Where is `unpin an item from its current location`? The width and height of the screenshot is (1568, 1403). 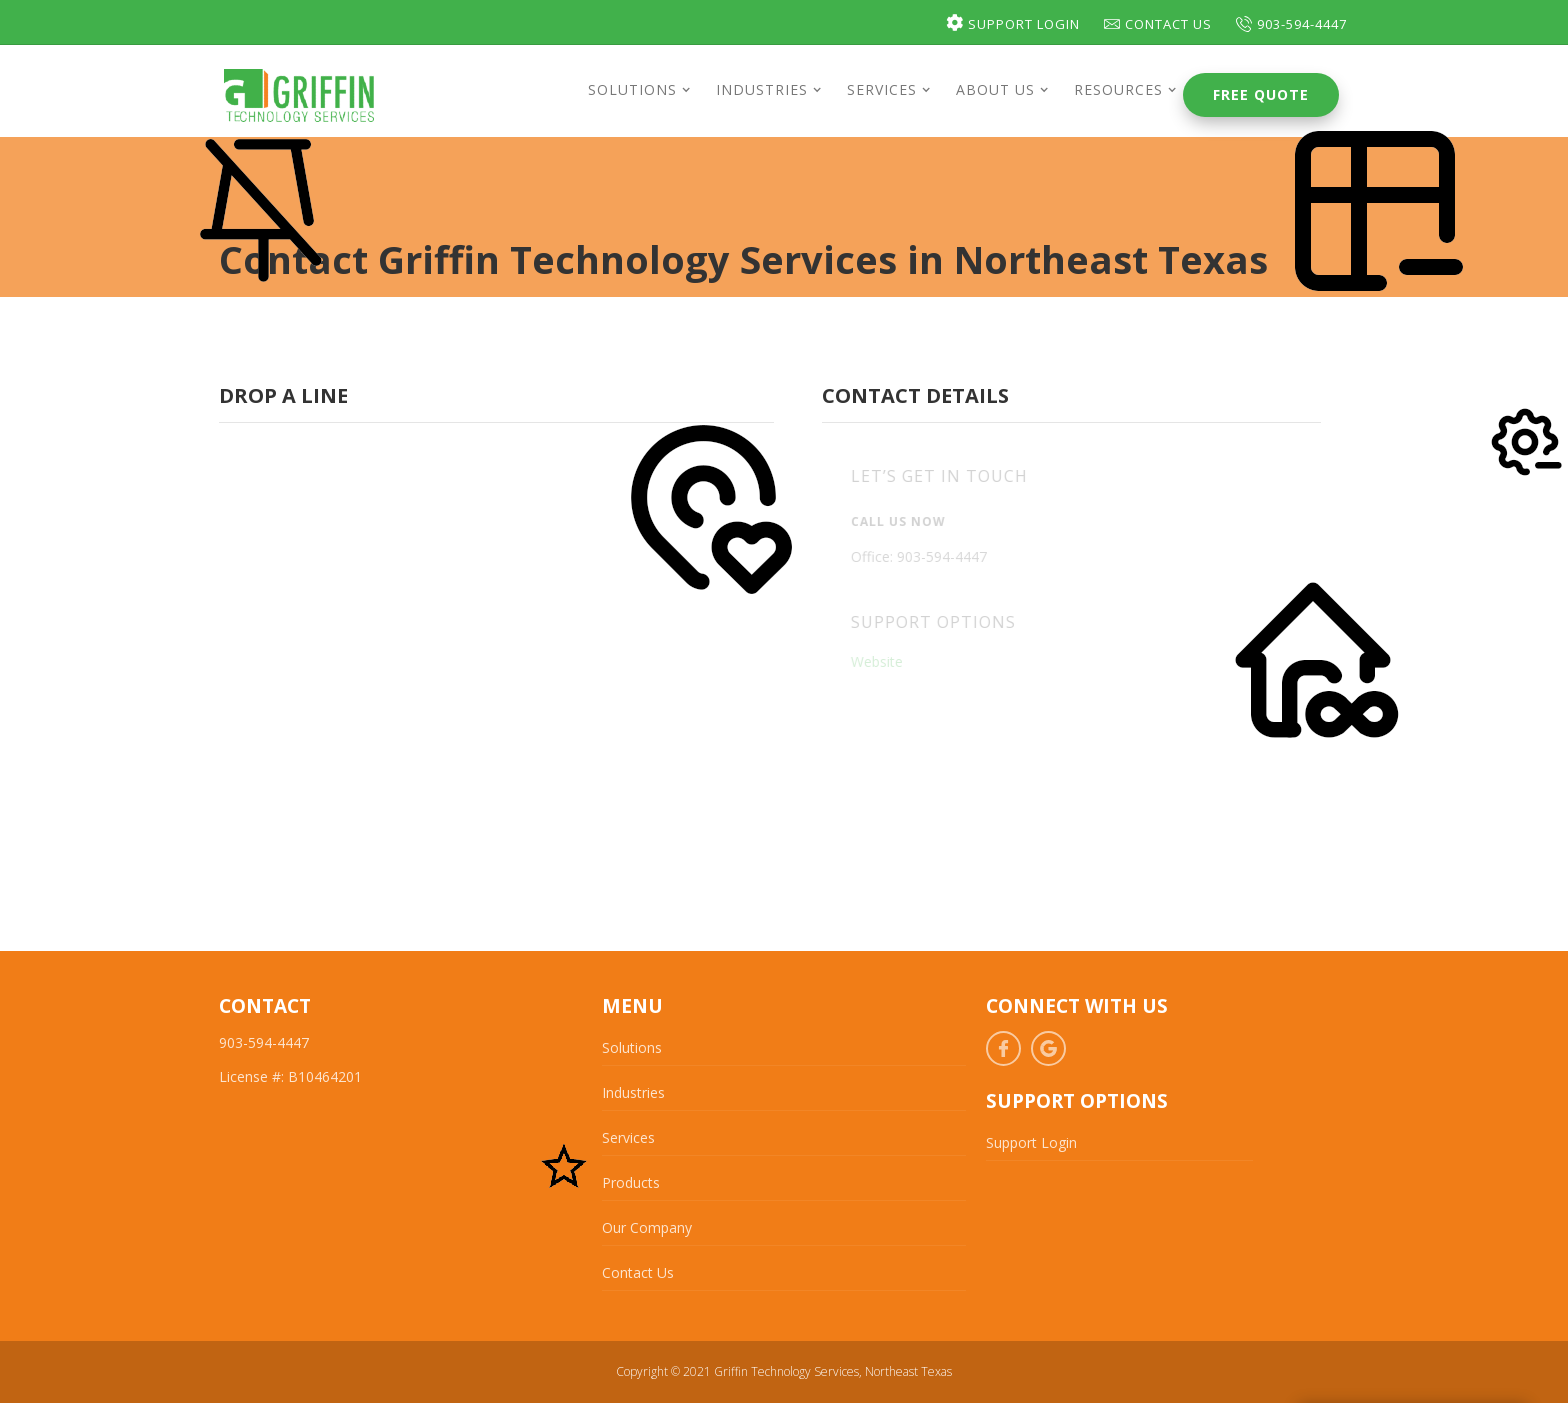
unpin an item from its current location is located at coordinates (263, 202).